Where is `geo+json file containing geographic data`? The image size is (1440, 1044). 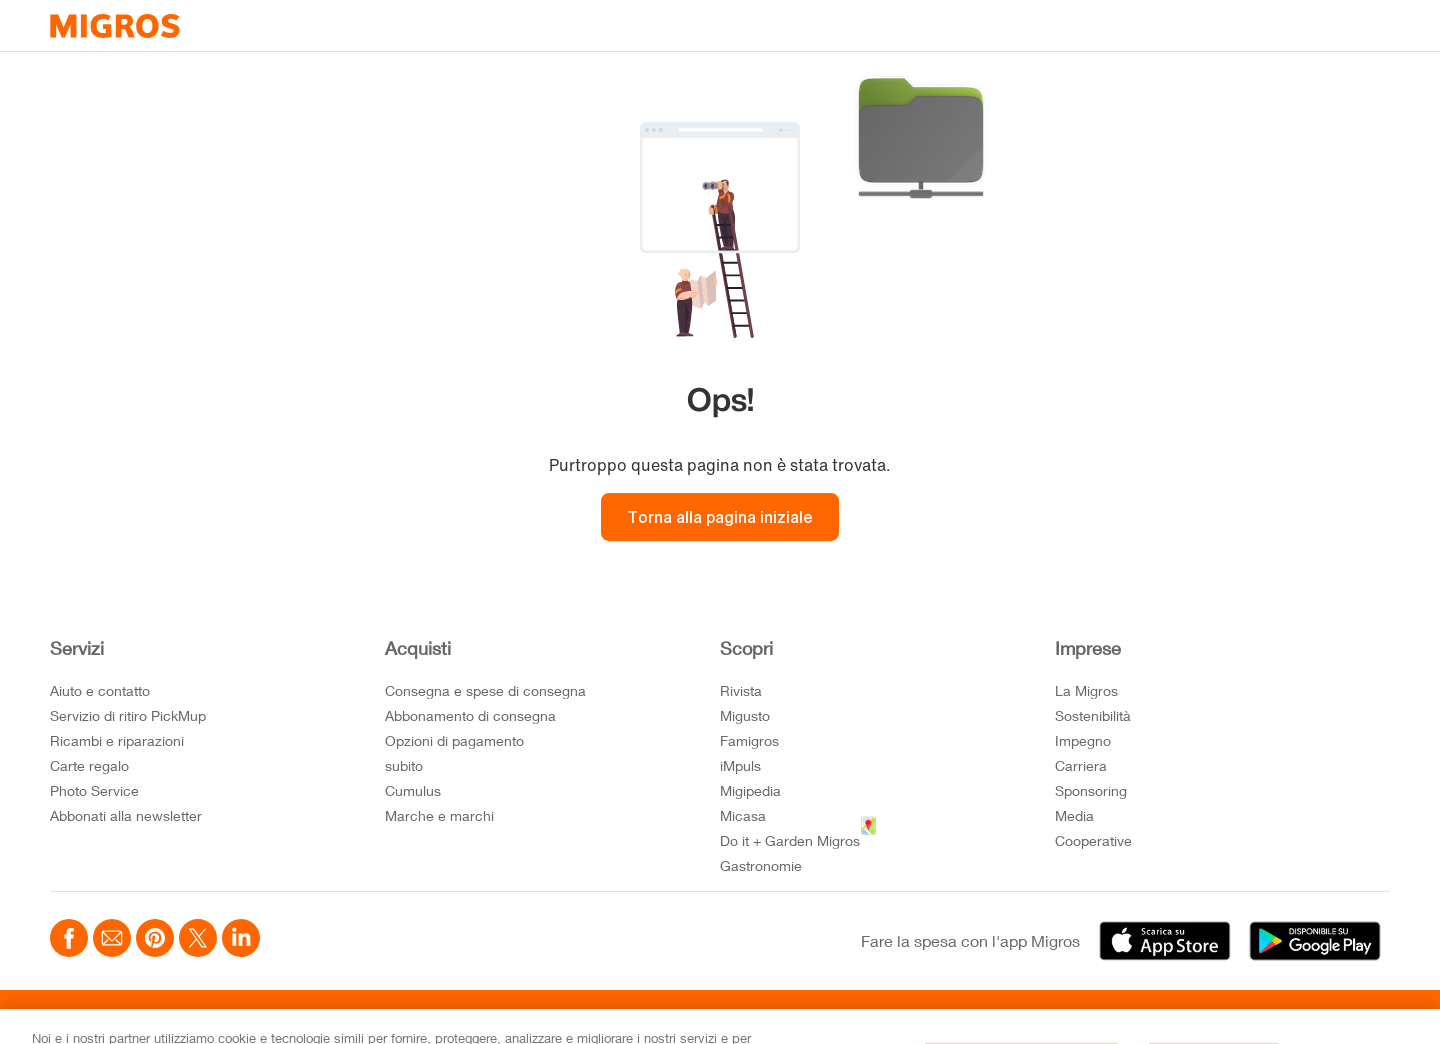 geo+json file containing geographic data is located at coordinates (868, 825).